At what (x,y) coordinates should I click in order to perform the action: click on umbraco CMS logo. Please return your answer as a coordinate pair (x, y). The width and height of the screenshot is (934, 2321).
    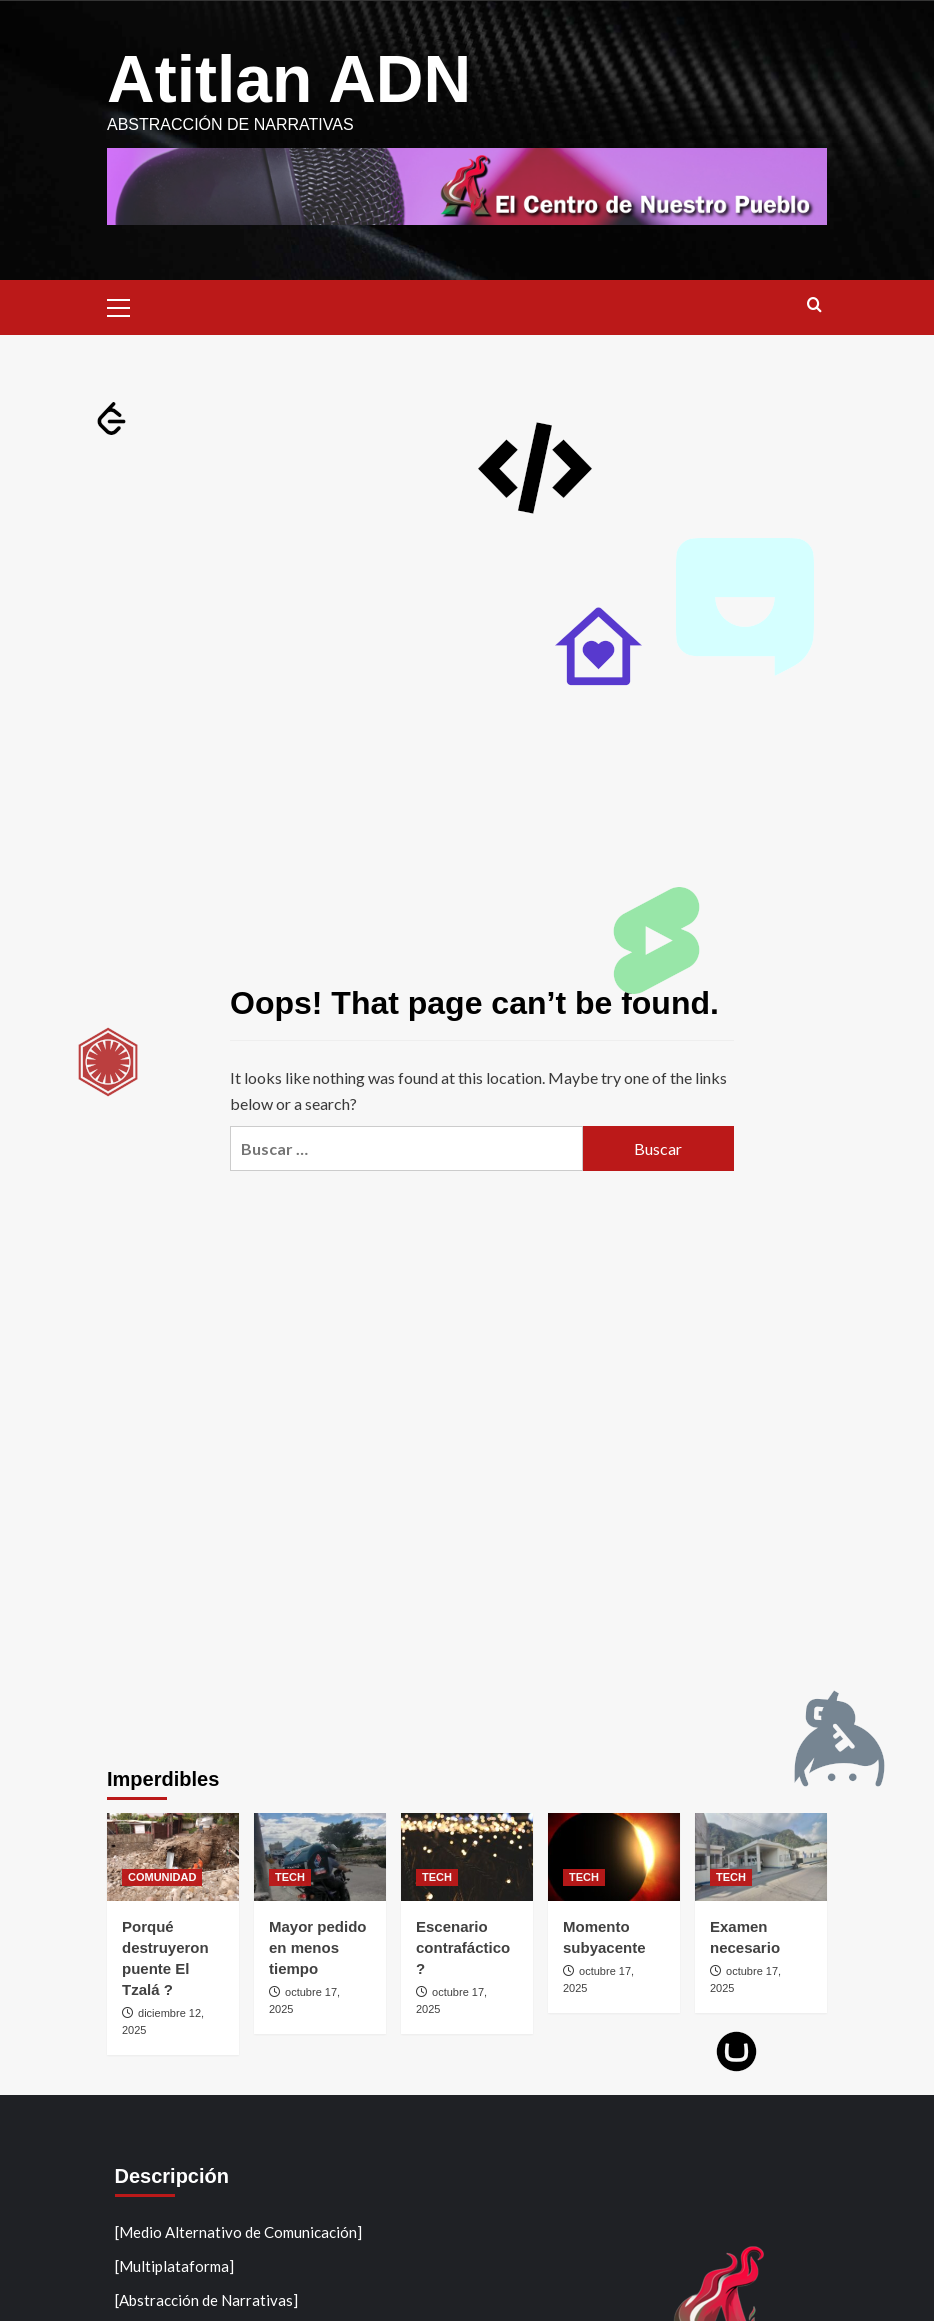
    Looking at the image, I should click on (736, 2051).